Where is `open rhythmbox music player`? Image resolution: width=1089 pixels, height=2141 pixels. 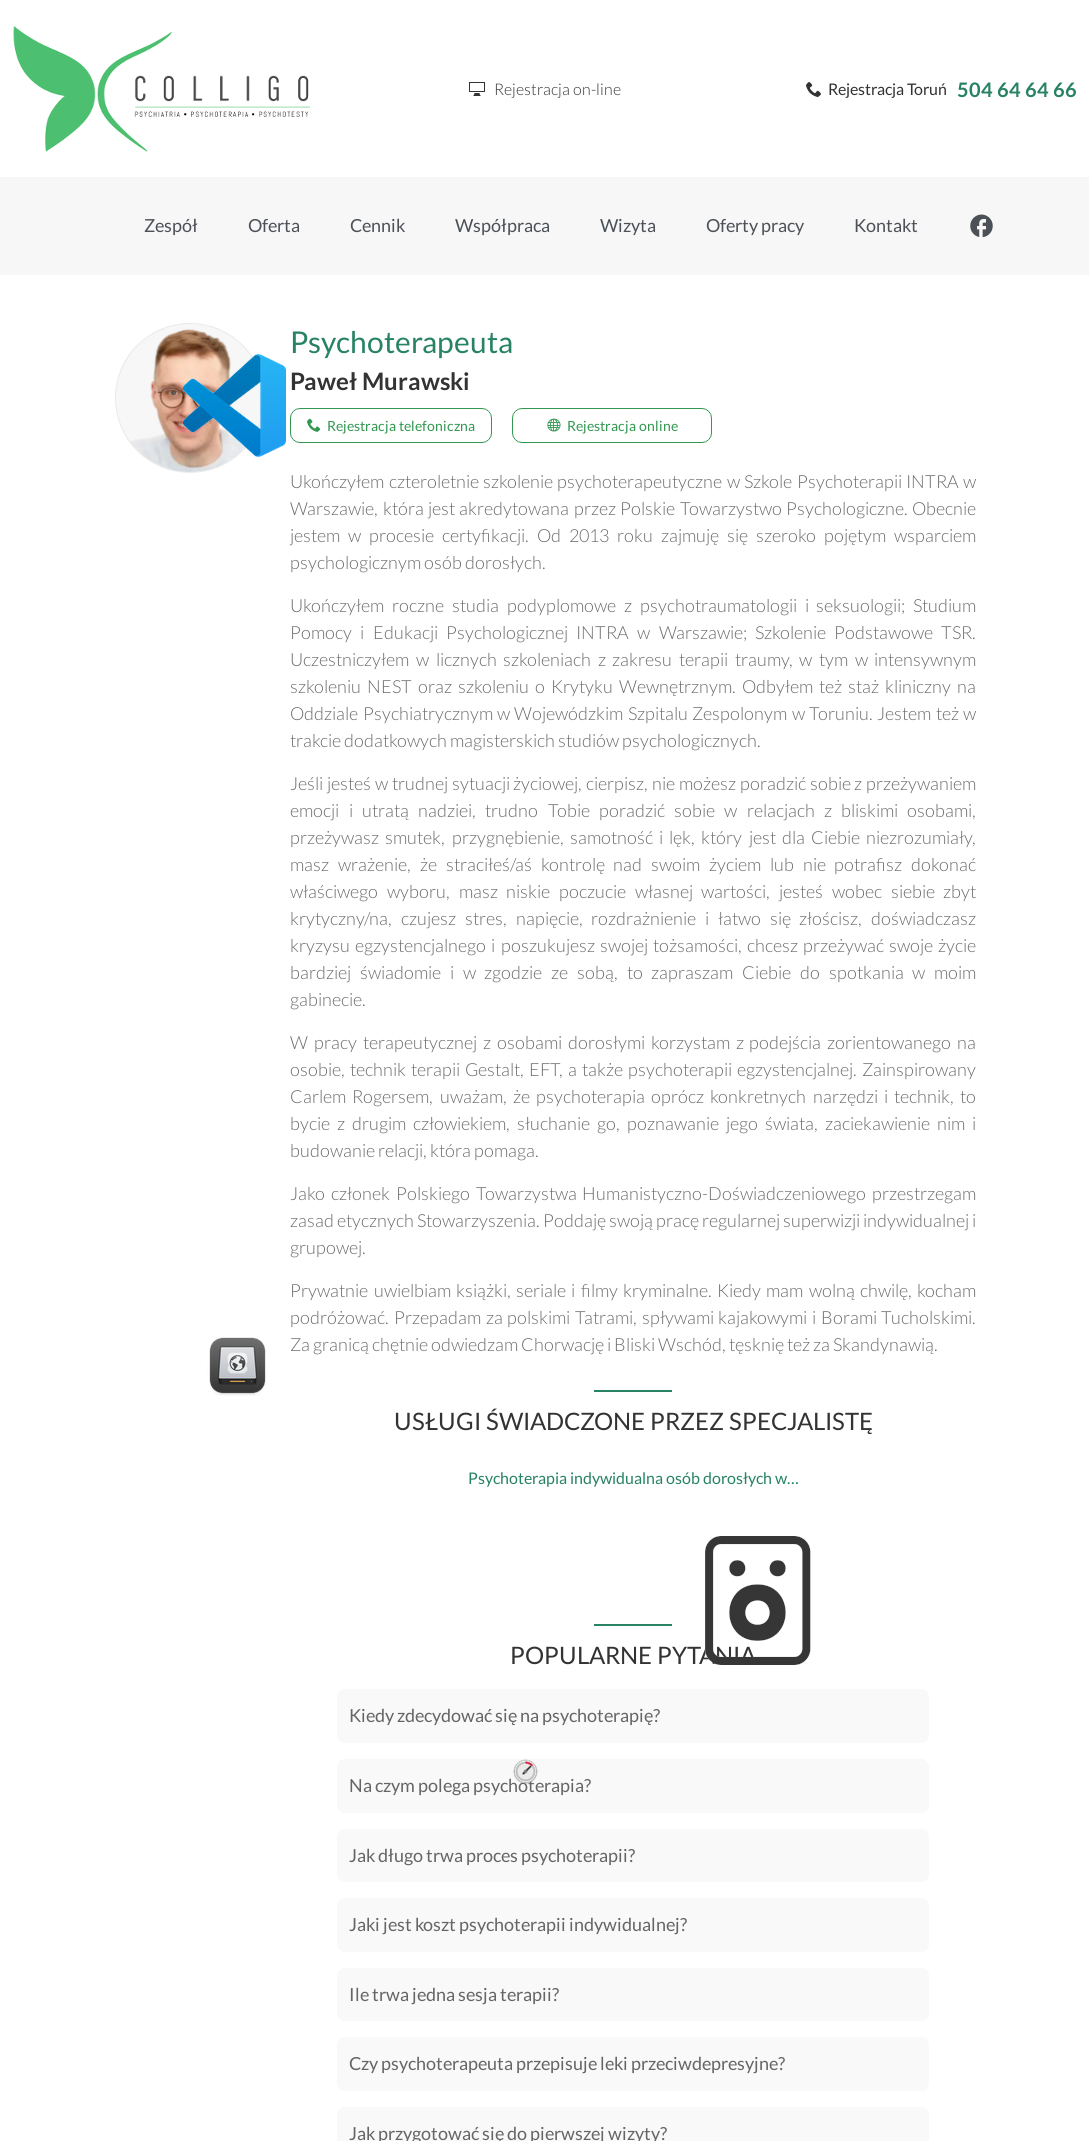 open rhythmbox music player is located at coordinates (761, 1600).